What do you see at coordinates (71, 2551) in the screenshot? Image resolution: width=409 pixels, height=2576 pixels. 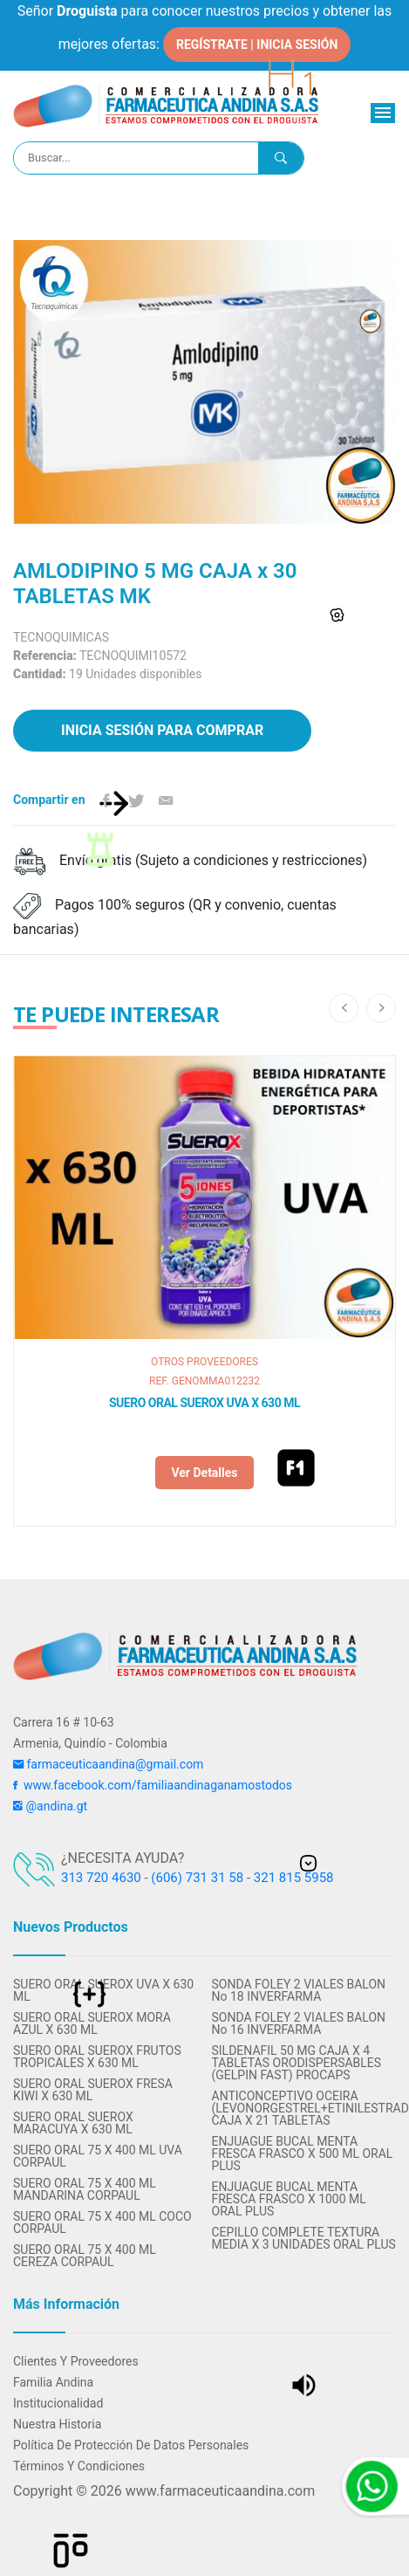 I see `switch to kanban board view` at bounding box center [71, 2551].